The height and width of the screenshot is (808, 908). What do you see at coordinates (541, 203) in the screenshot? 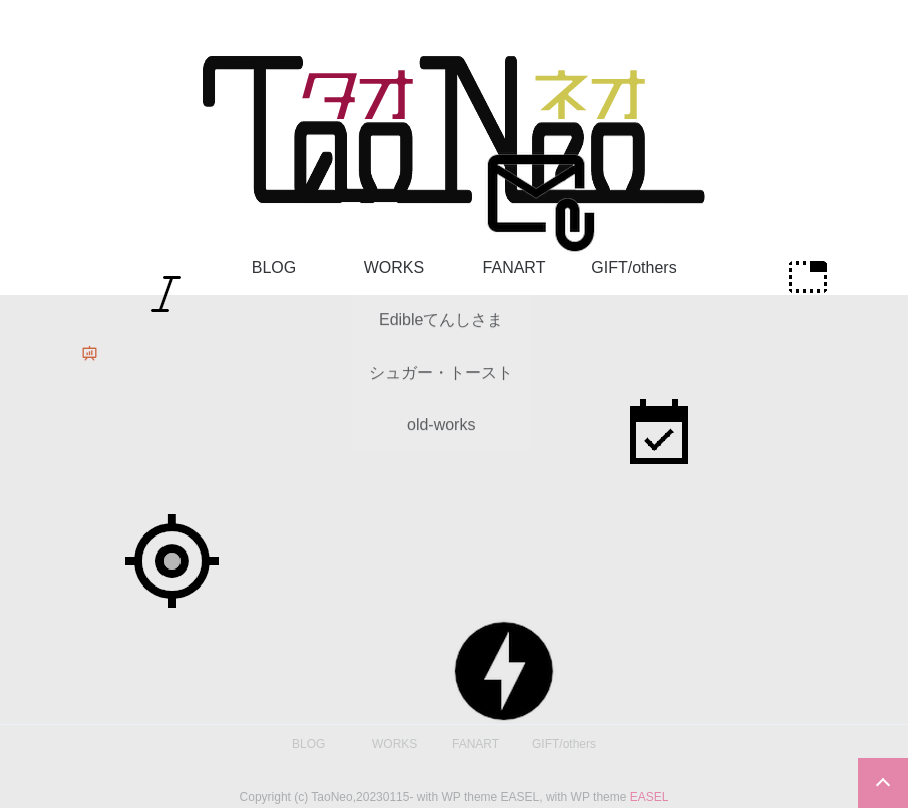
I see `attach a file to an email` at bounding box center [541, 203].